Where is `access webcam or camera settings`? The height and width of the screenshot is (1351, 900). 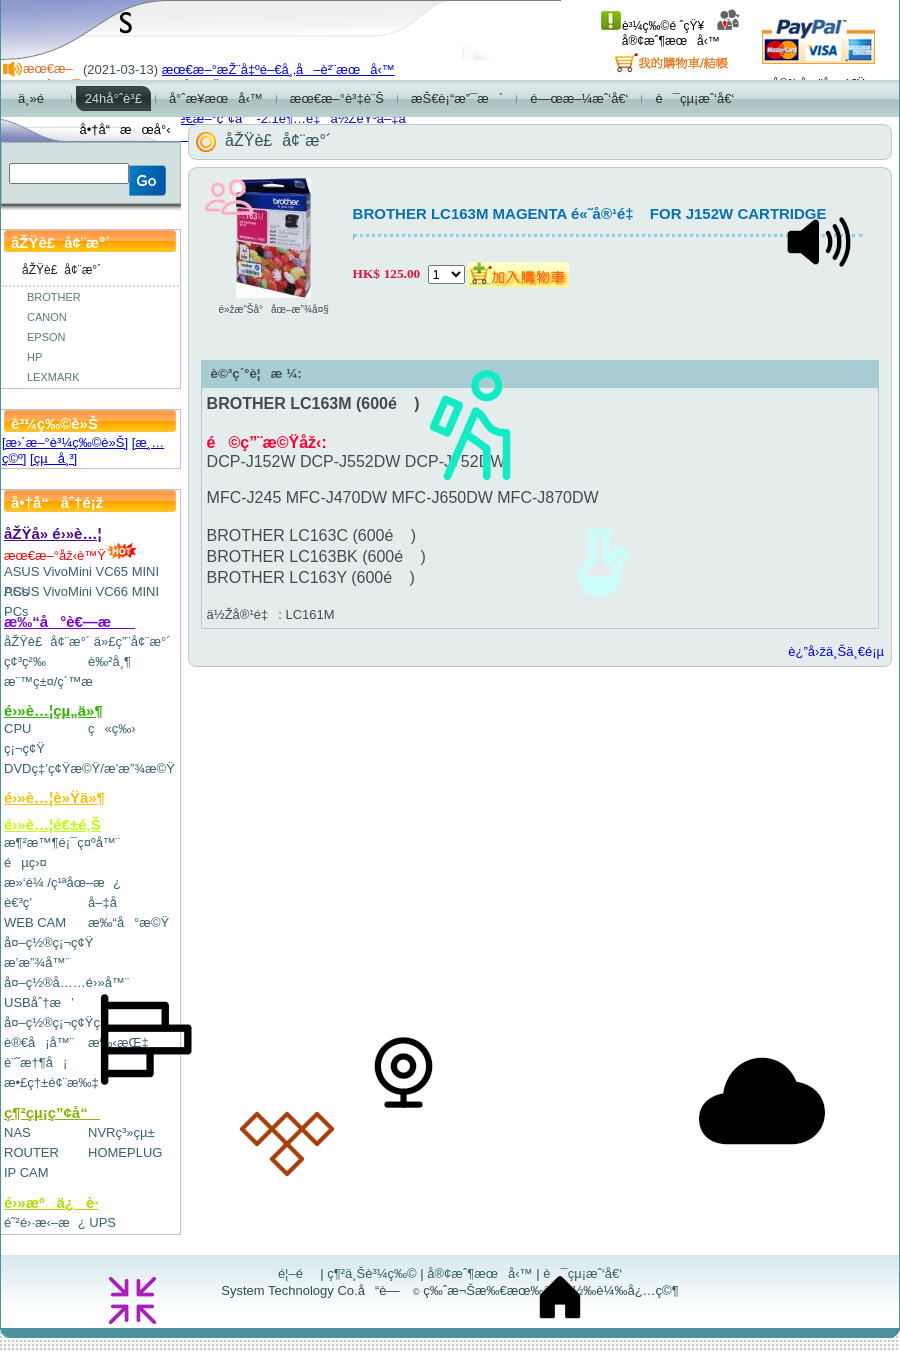 access webcam or camera settings is located at coordinates (403, 1072).